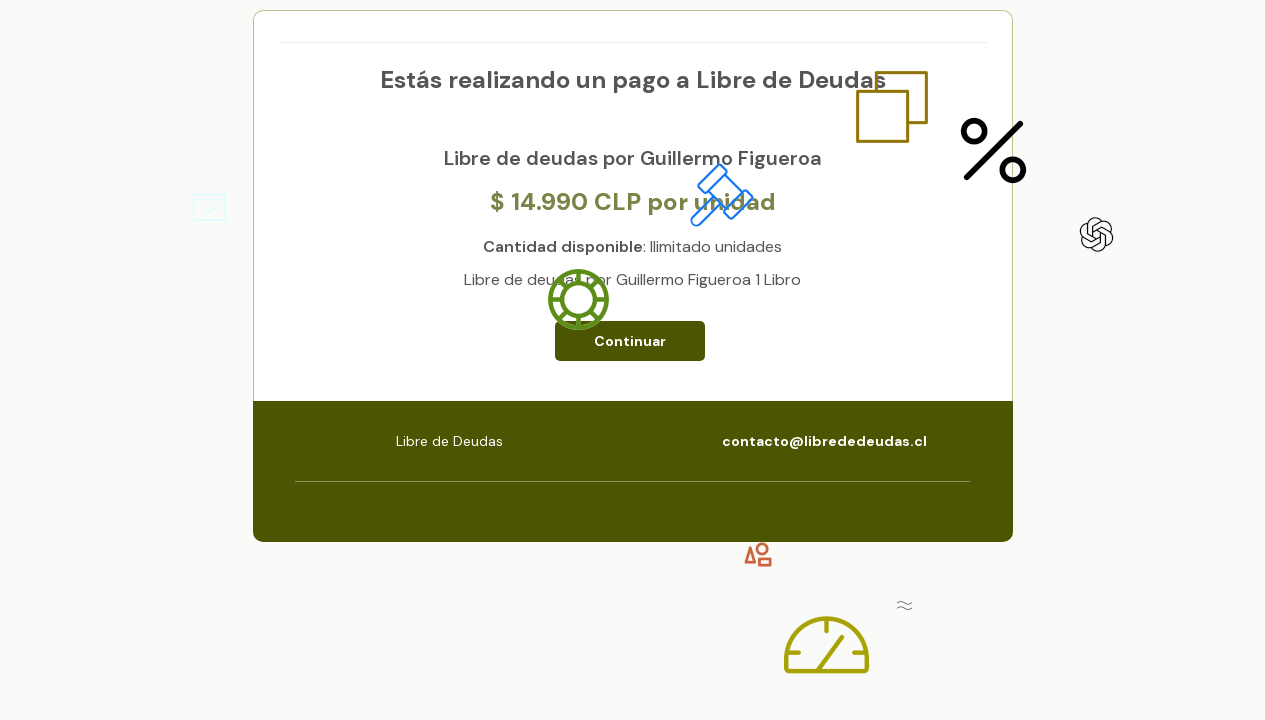 The height and width of the screenshot is (720, 1265). What do you see at coordinates (1096, 234) in the screenshot?
I see `access OpenAI services or ChatGPT` at bounding box center [1096, 234].